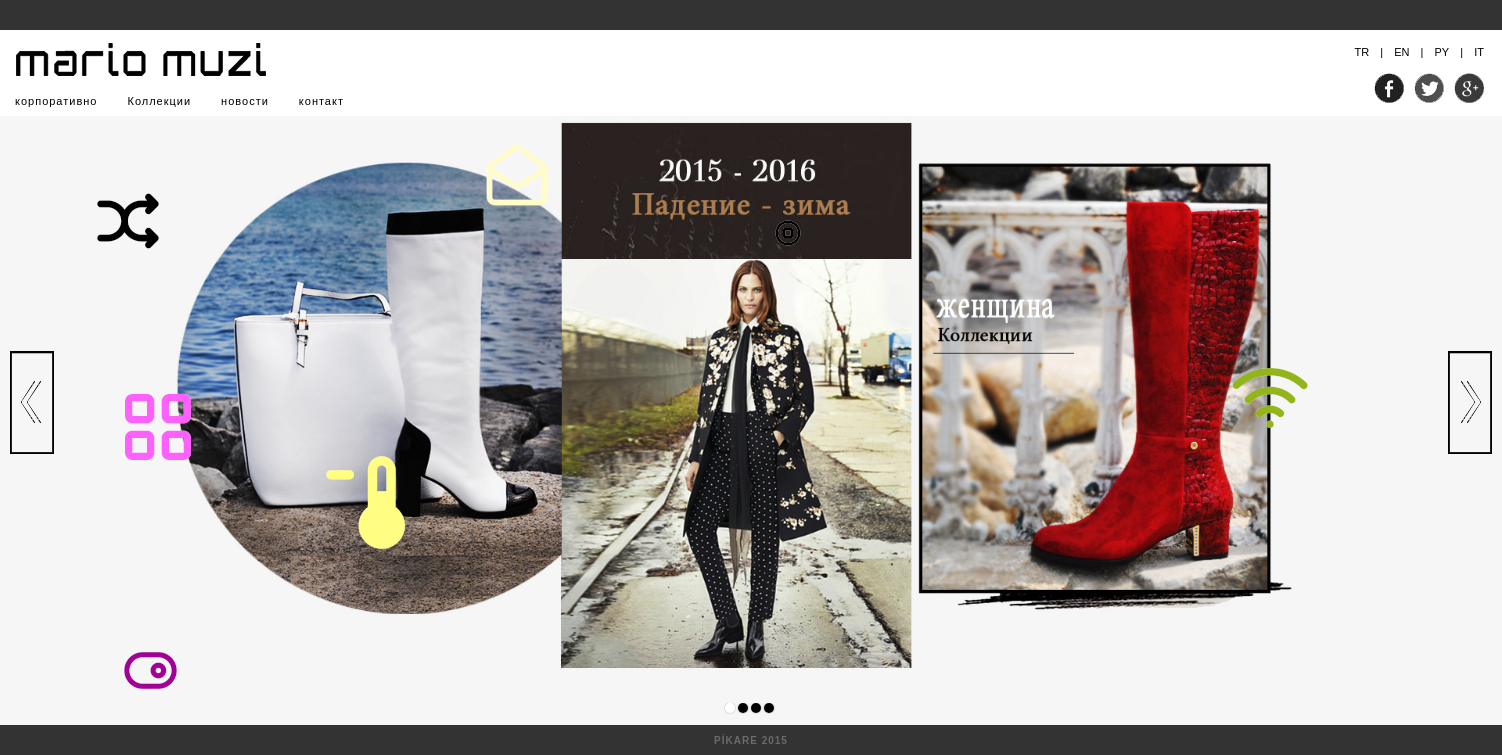 This screenshot has height=755, width=1502. Describe the element at coordinates (788, 233) in the screenshot. I see `stop media playback` at that location.